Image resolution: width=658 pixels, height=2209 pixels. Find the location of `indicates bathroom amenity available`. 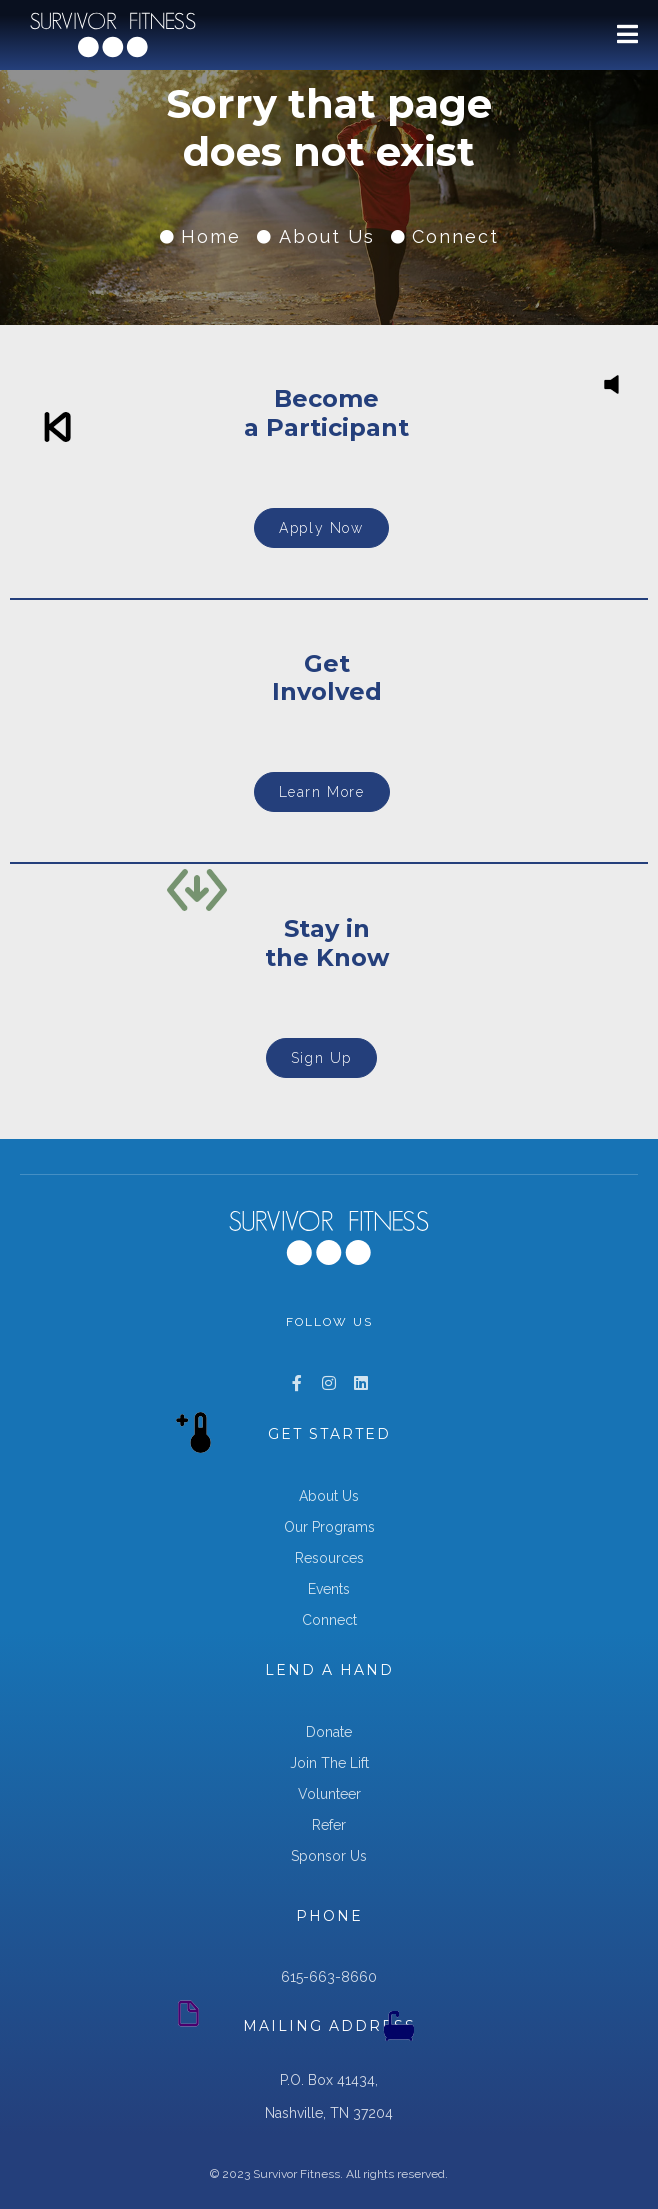

indicates bathroom amenity available is located at coordinates (399, 2026).